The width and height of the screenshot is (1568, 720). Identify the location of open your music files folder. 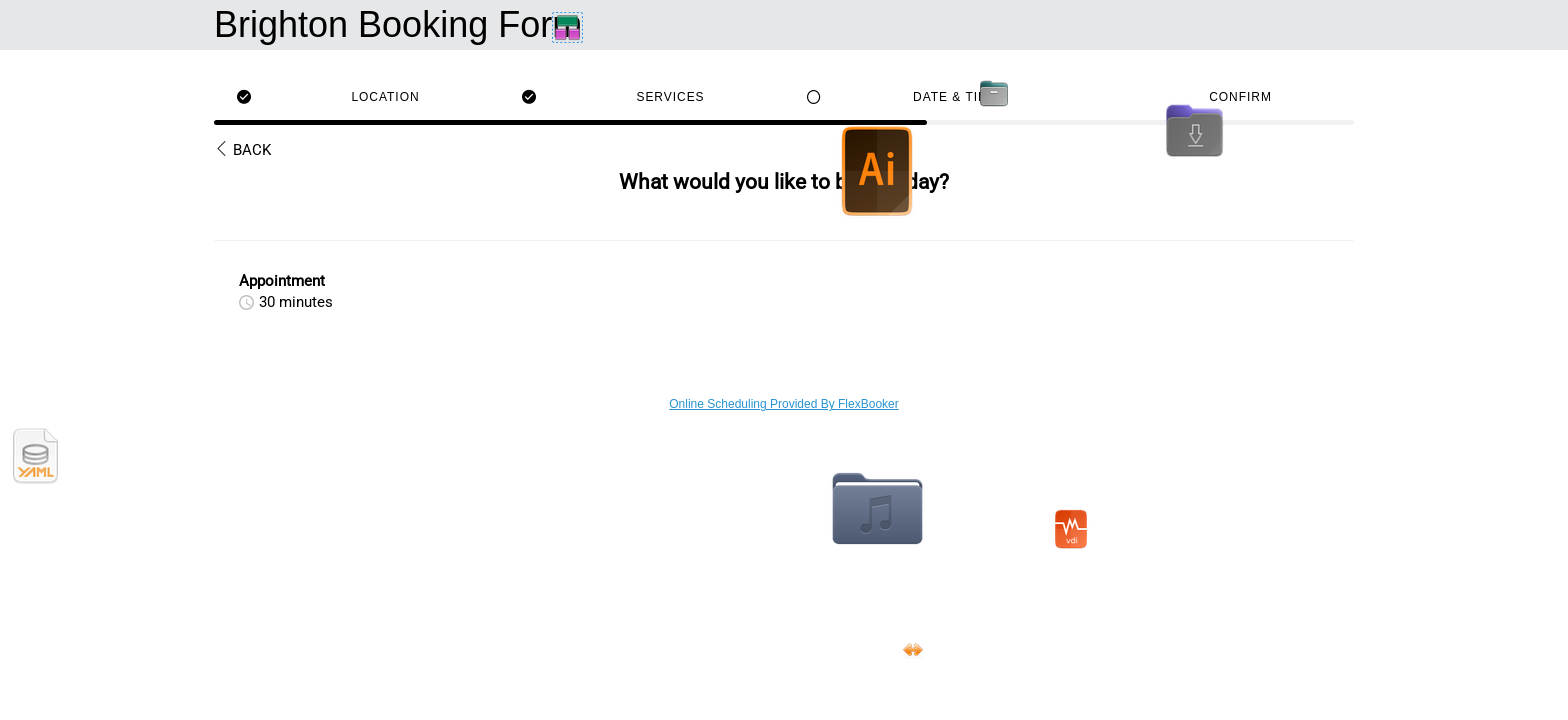
(877, 508).